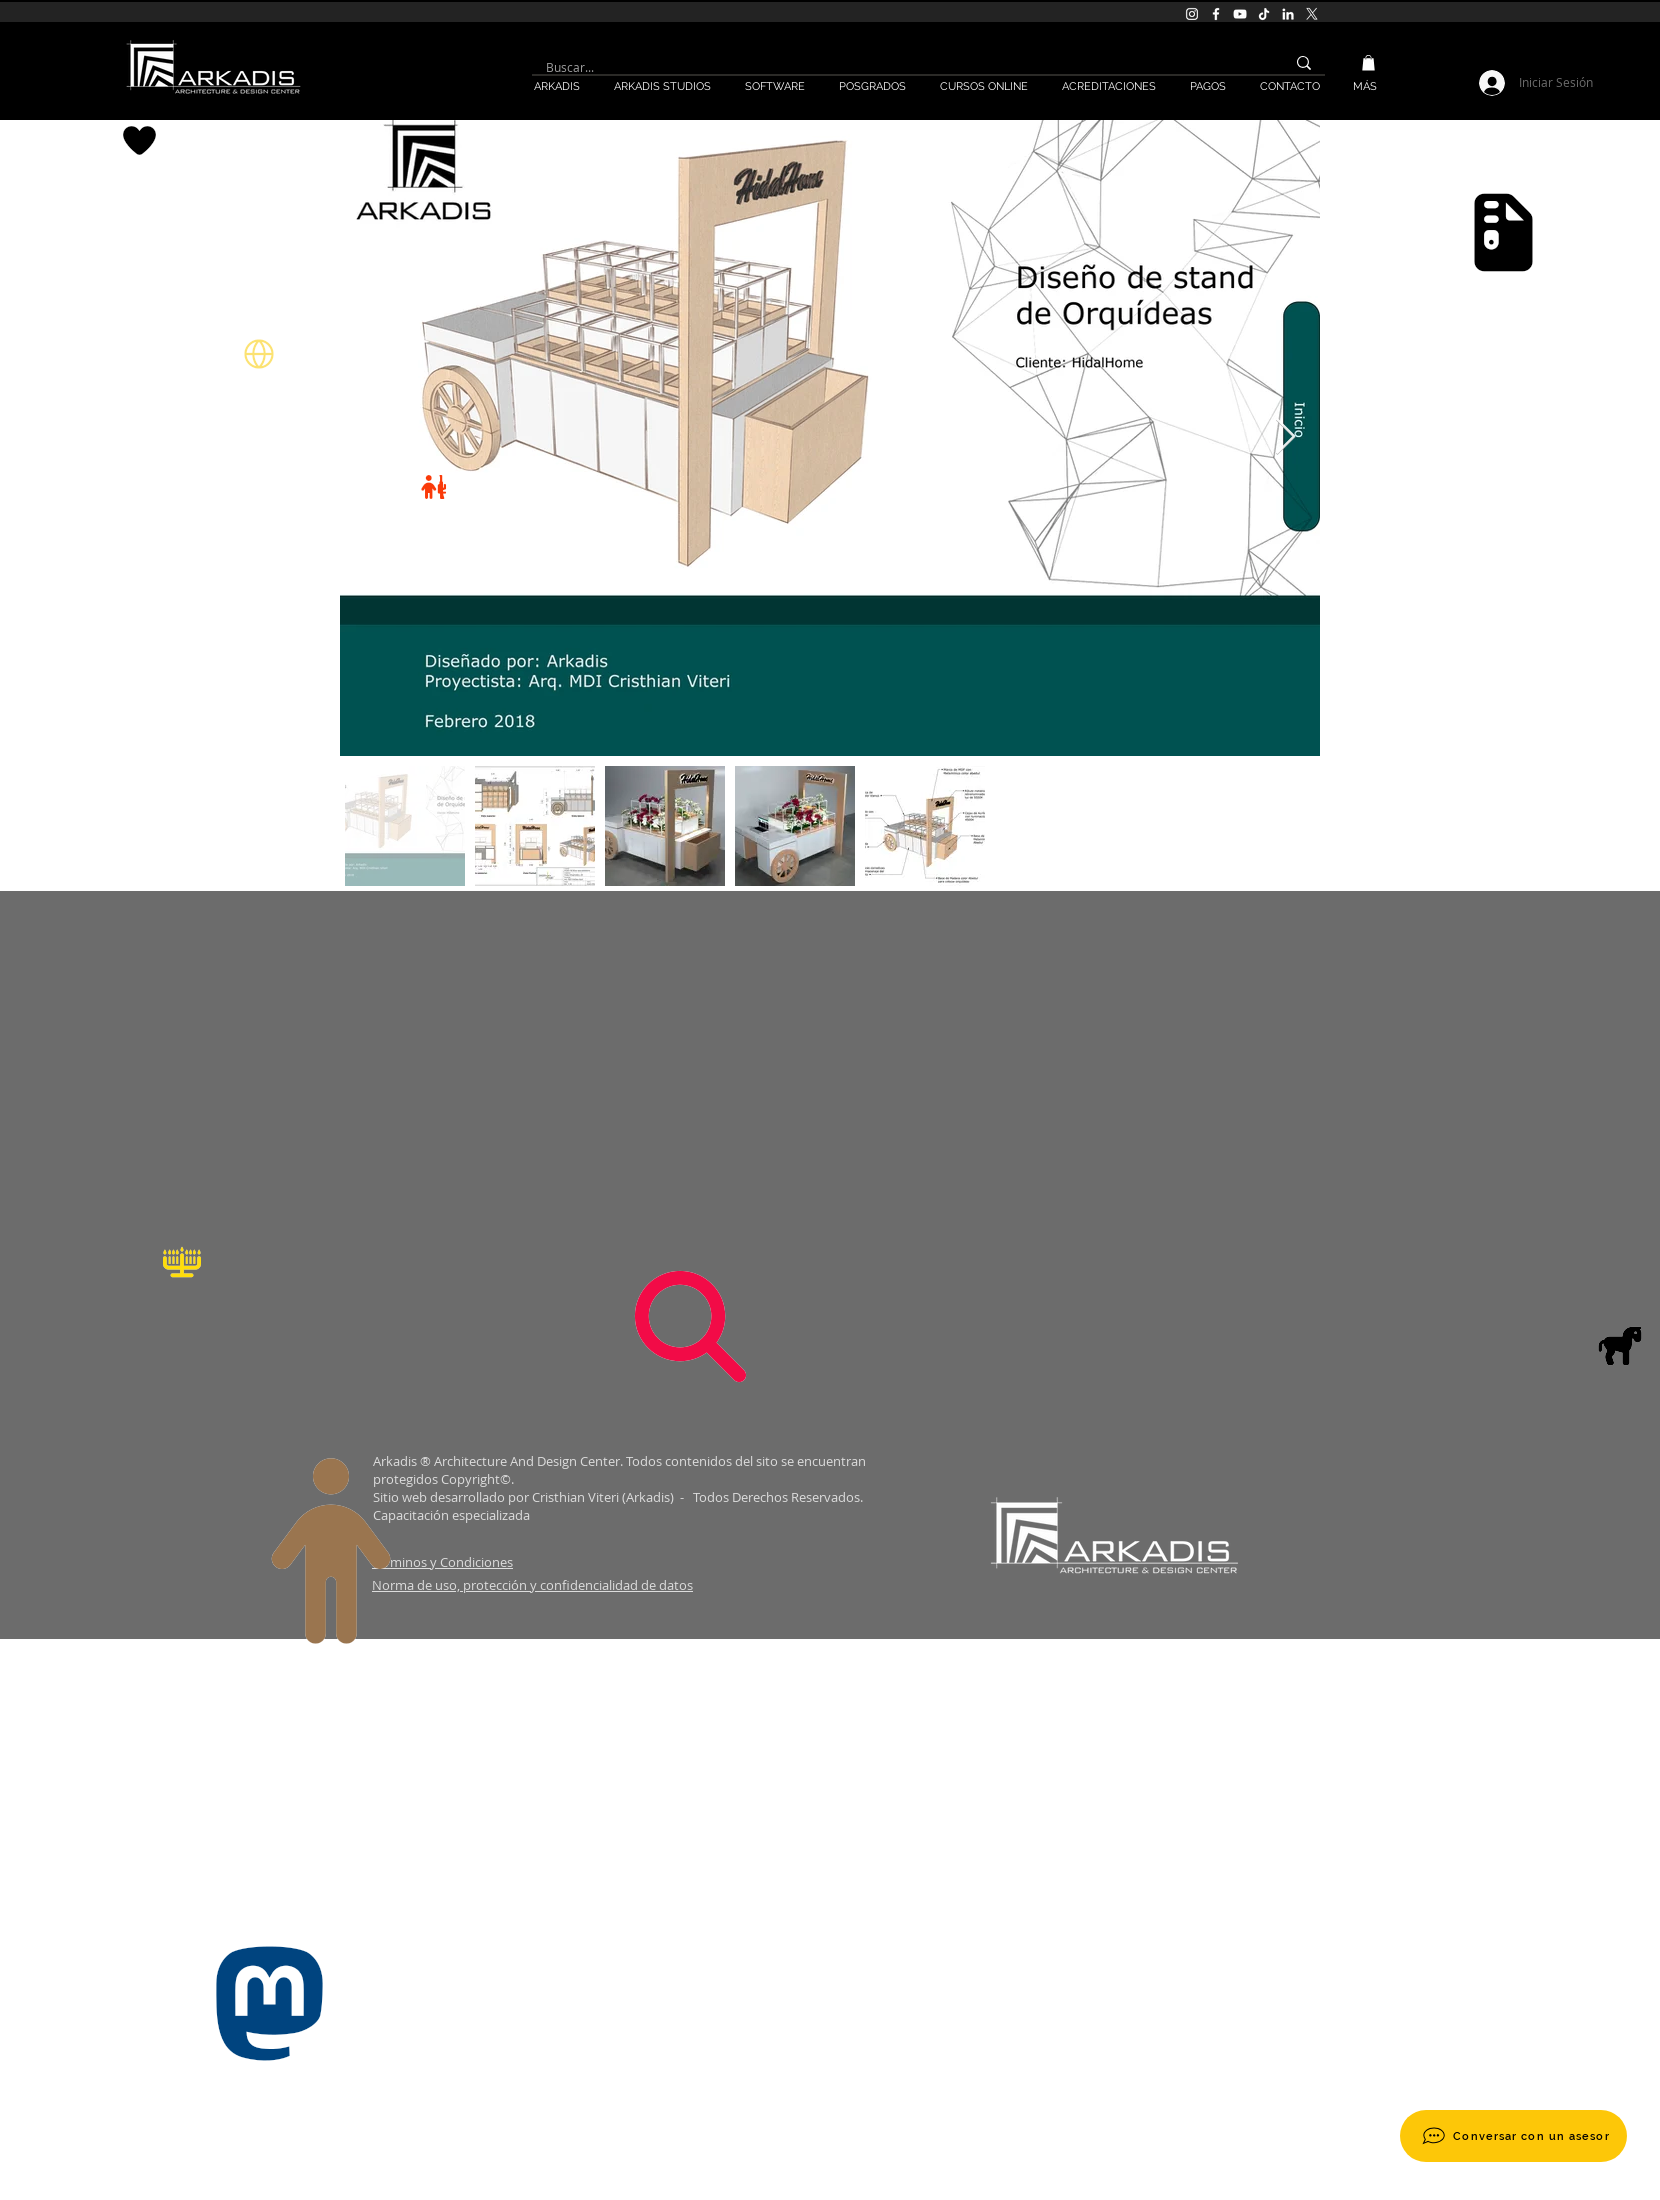  What do you see at coordinates (259, 354) in the screenshot?
I see `access website or browse the web` at bounding box center [259, 354].